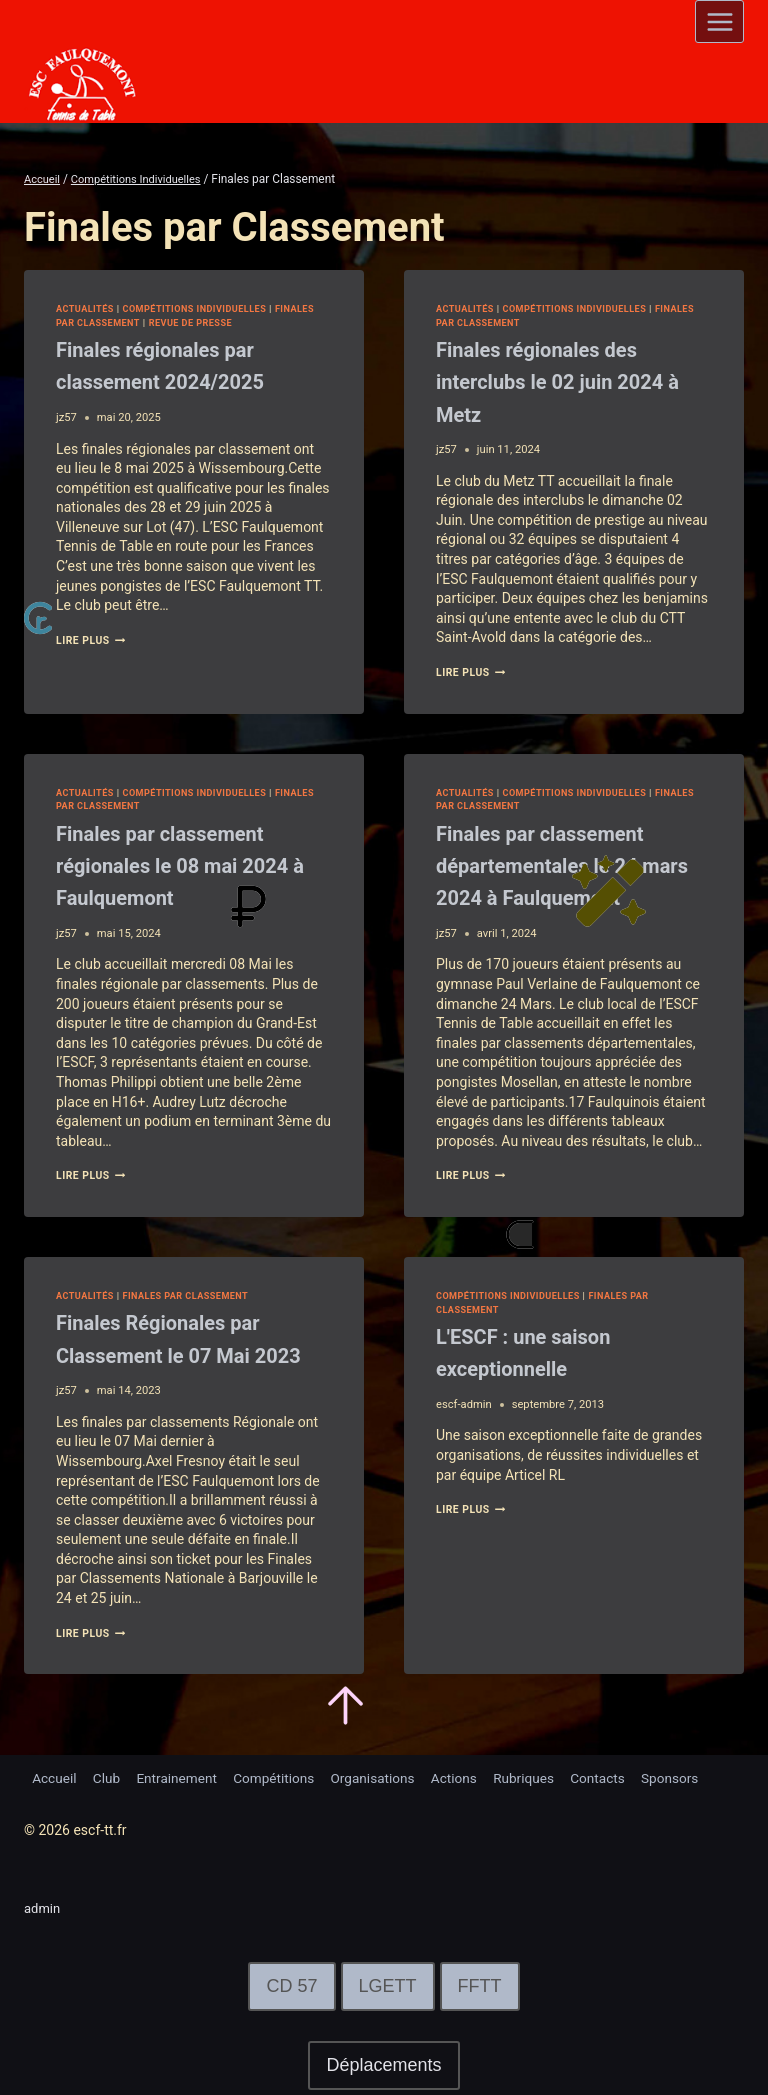  What do you see at coordinates (610, 893) in the screenshot?
I see `apply automatic enhancements or effects` at bounding box center [610, 893].